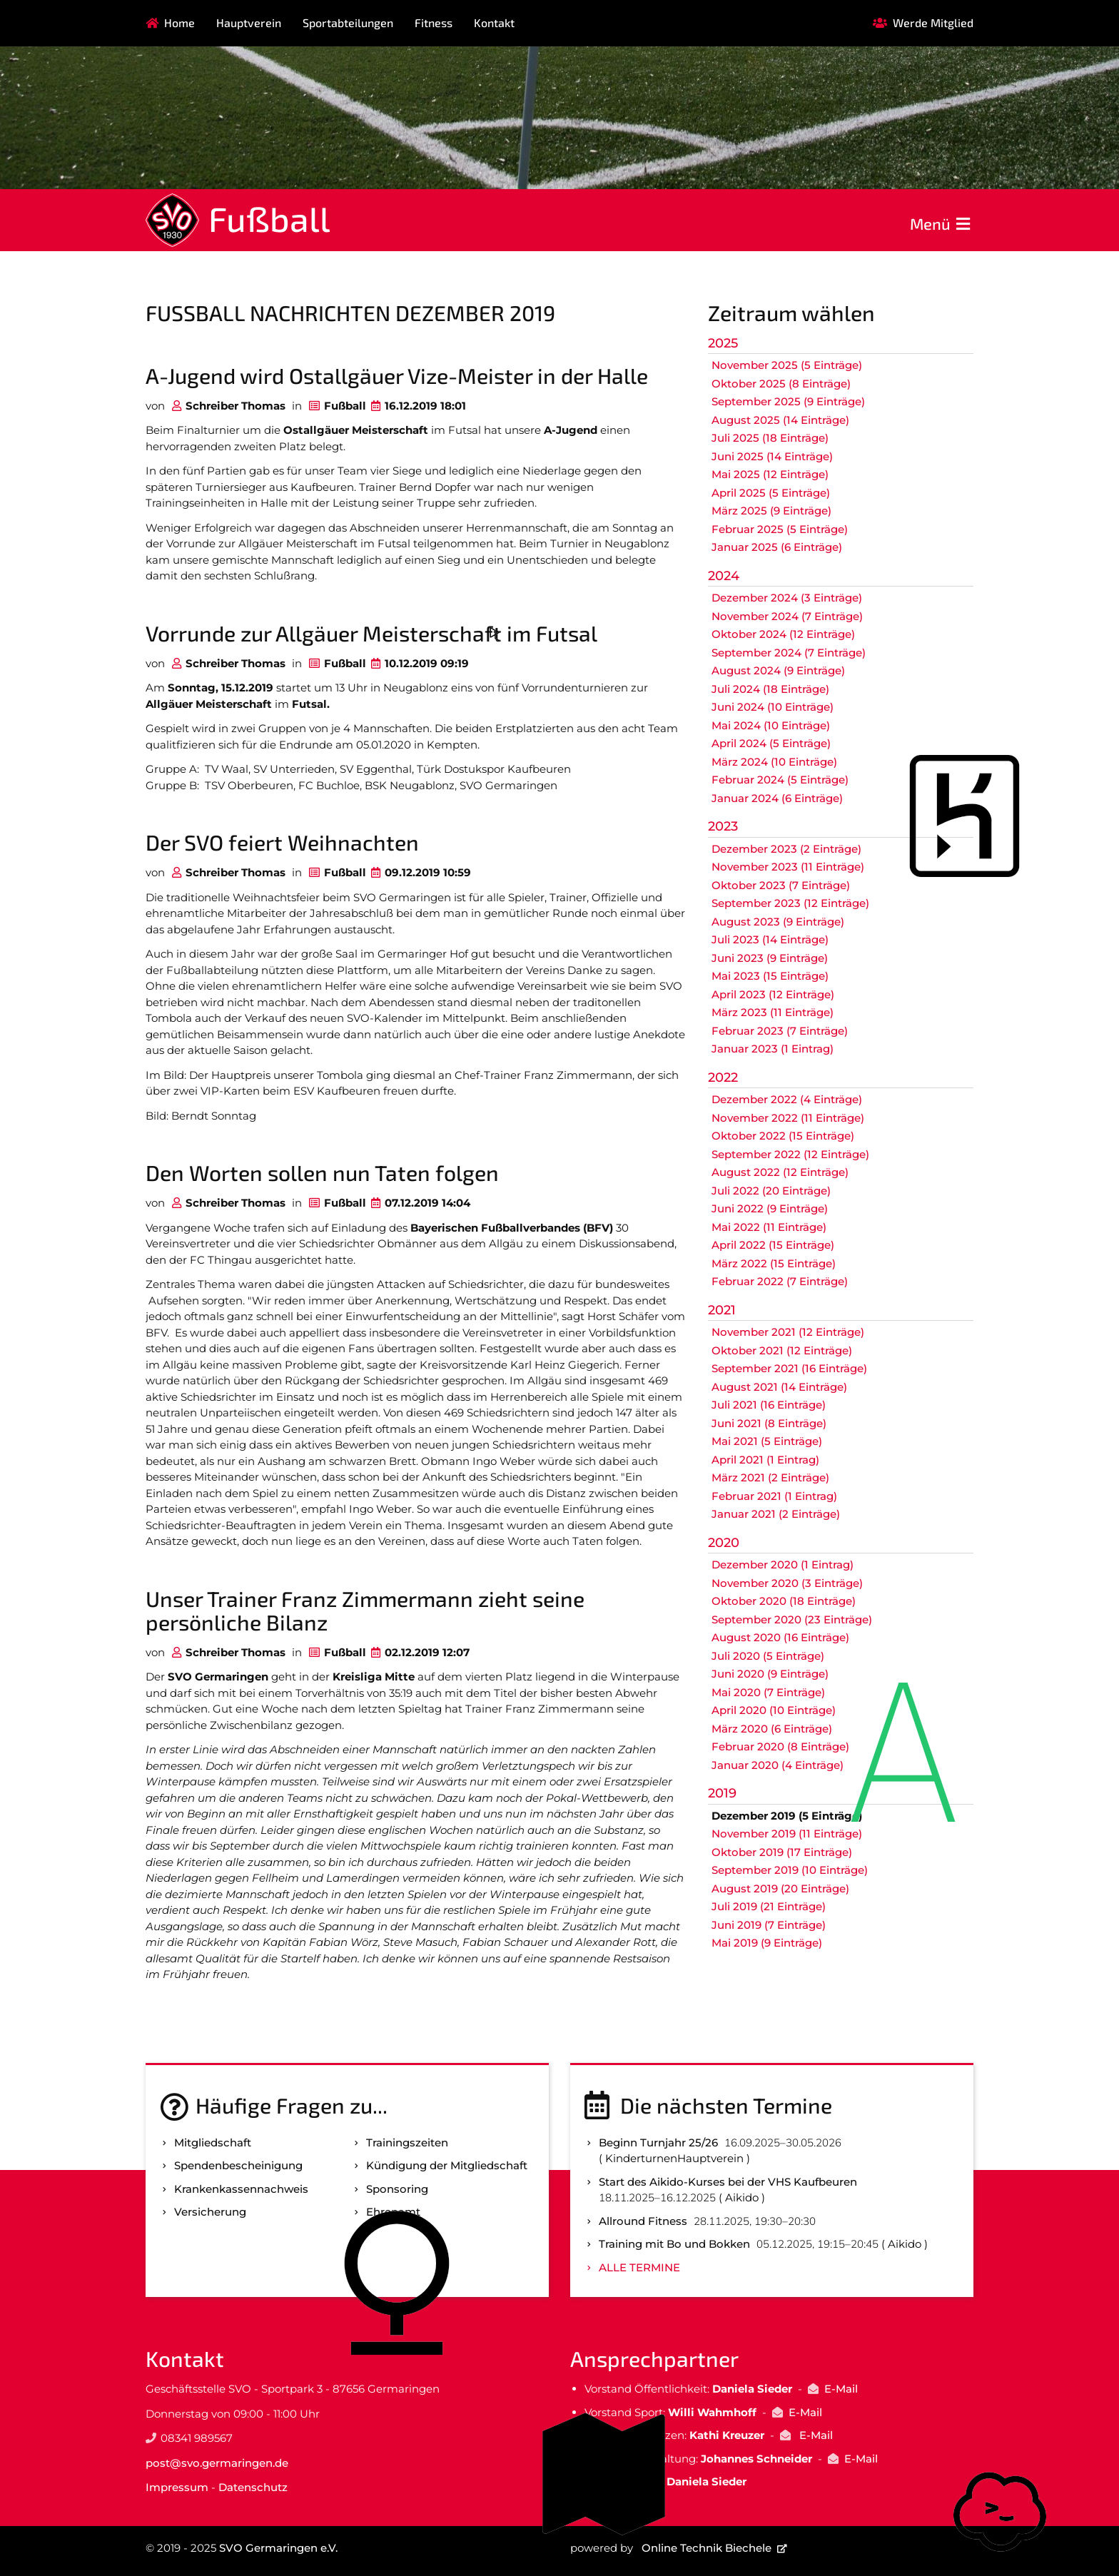  I want to click on open the DataCamp app, so click(495, 634).